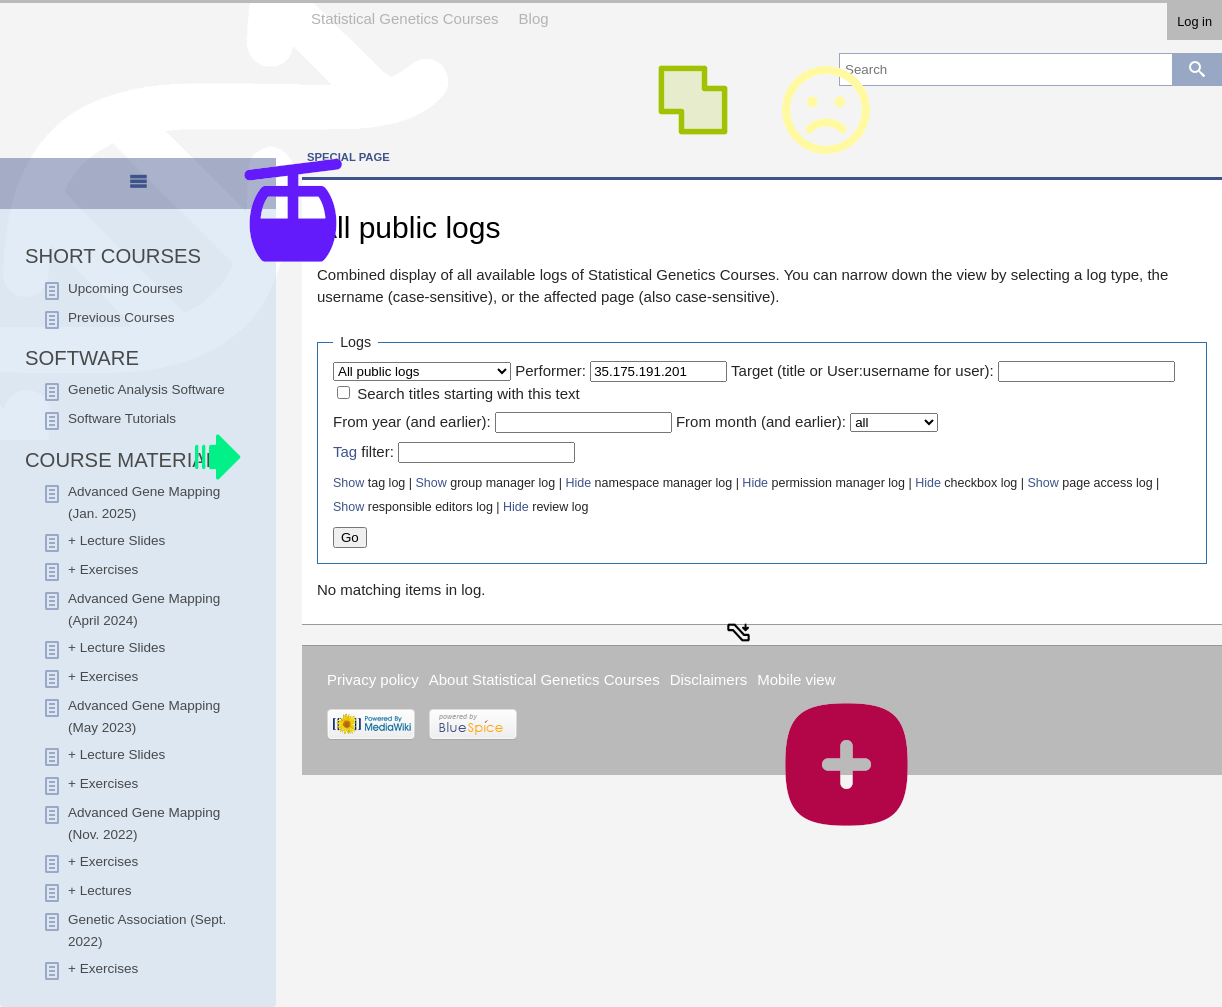 The width and height of the screenshot is (1222, 1007). Describe the element at coordinates (738, 632) in the screenshot. I see `indicates escalator going down` at that location.